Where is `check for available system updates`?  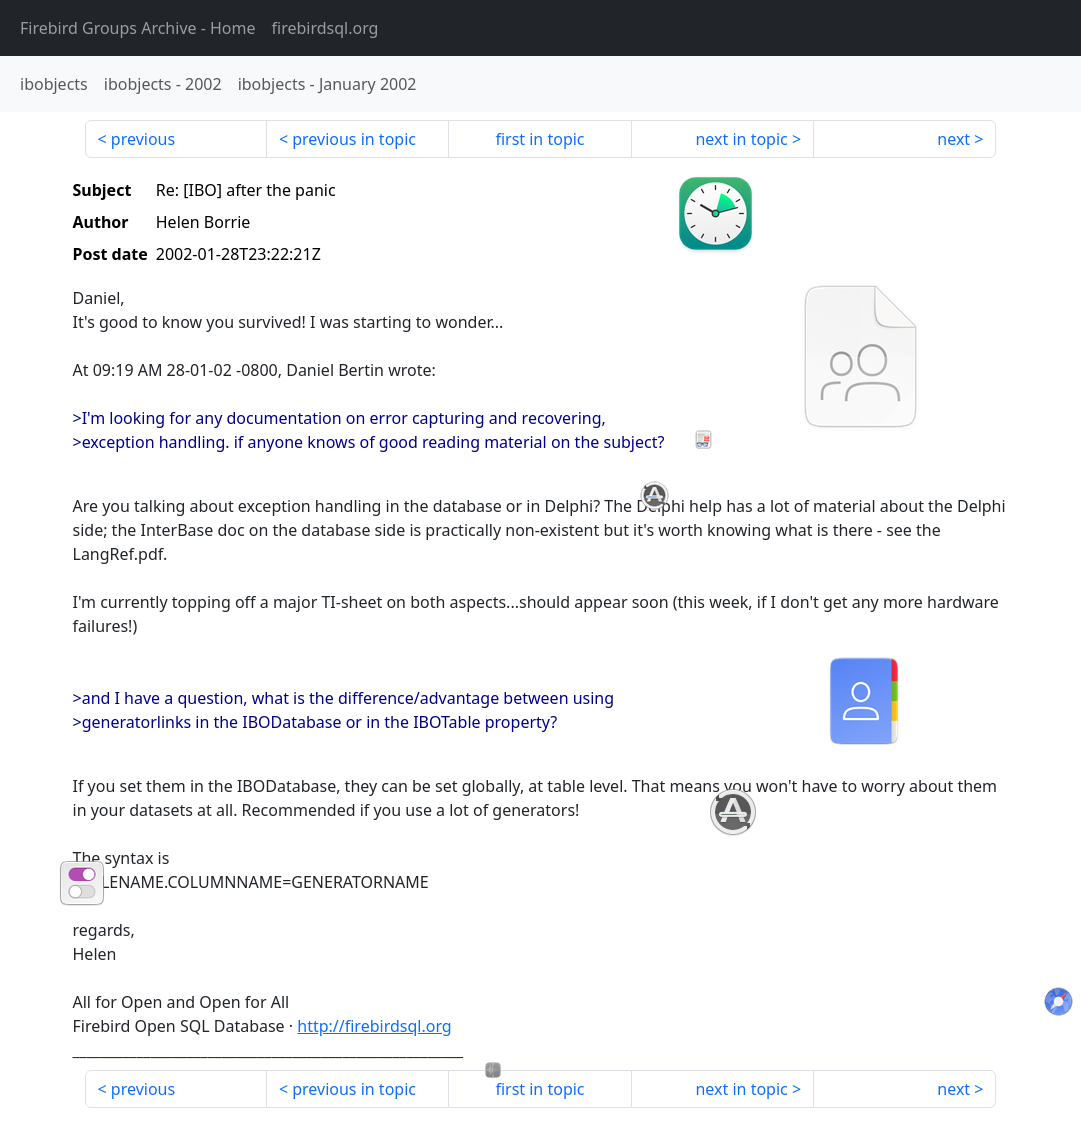 check for available system updates is located at coordinates (733, 812).